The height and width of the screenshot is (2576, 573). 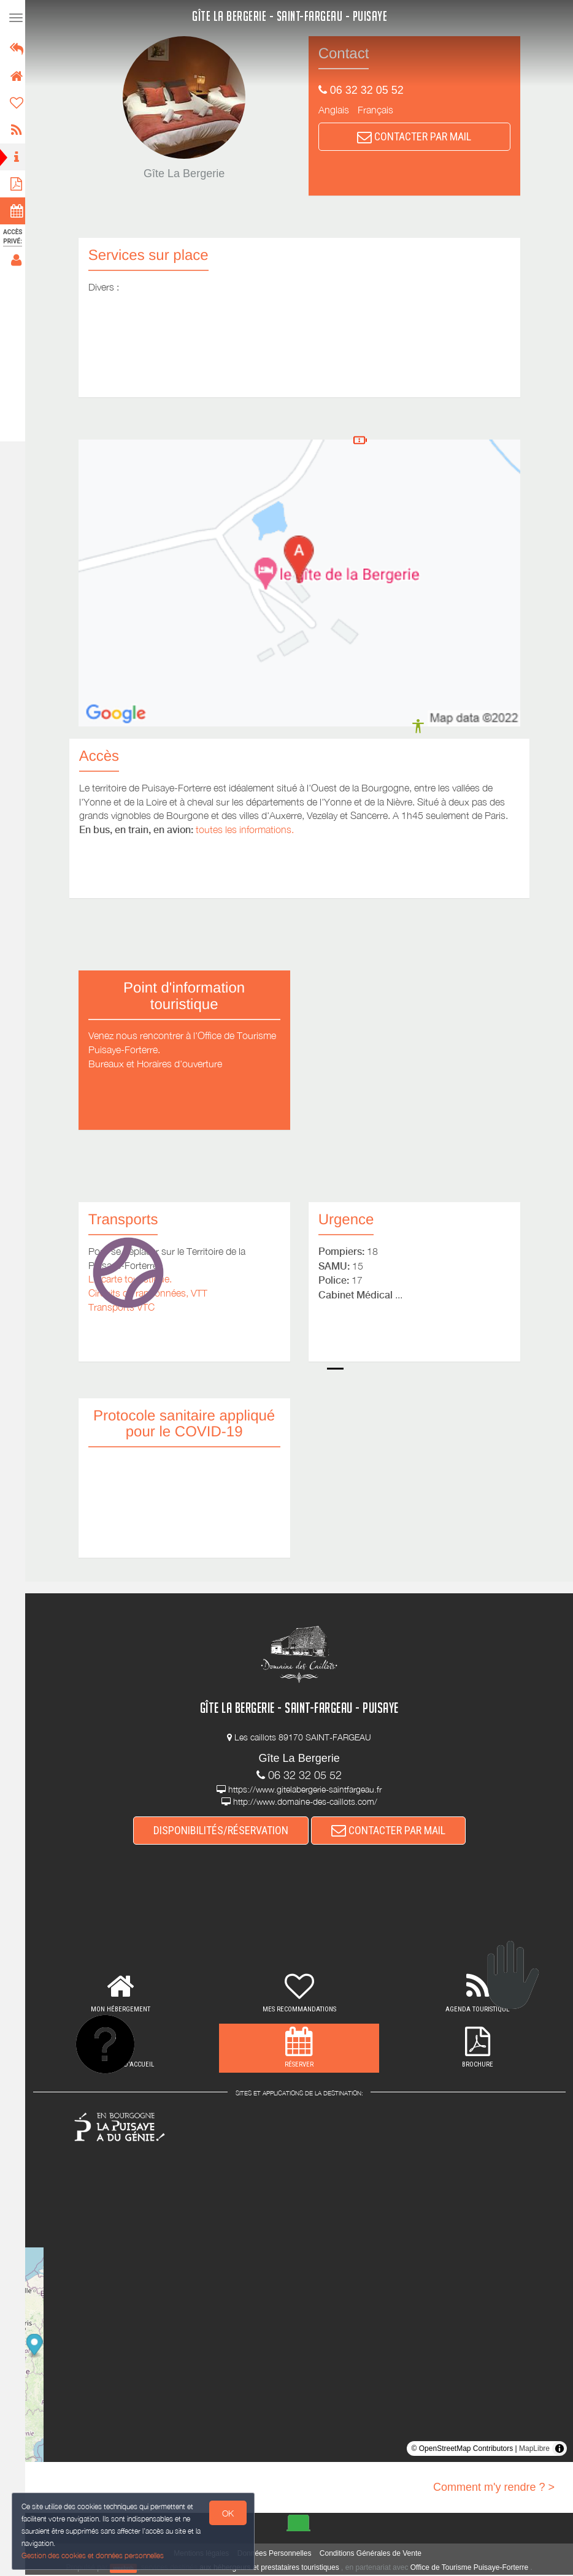 I want to click on access tennis or racquet sports content, so click(x=128, y=1273).